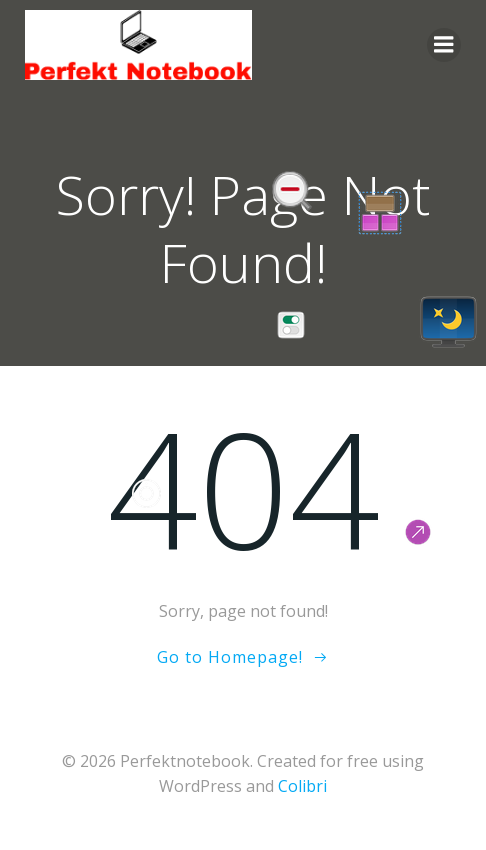  What do you see at coordinates (418, 532) in the screenshot?
I see `indicates a symbolic link or shortcut to another file` at bounding box center [418, 532].